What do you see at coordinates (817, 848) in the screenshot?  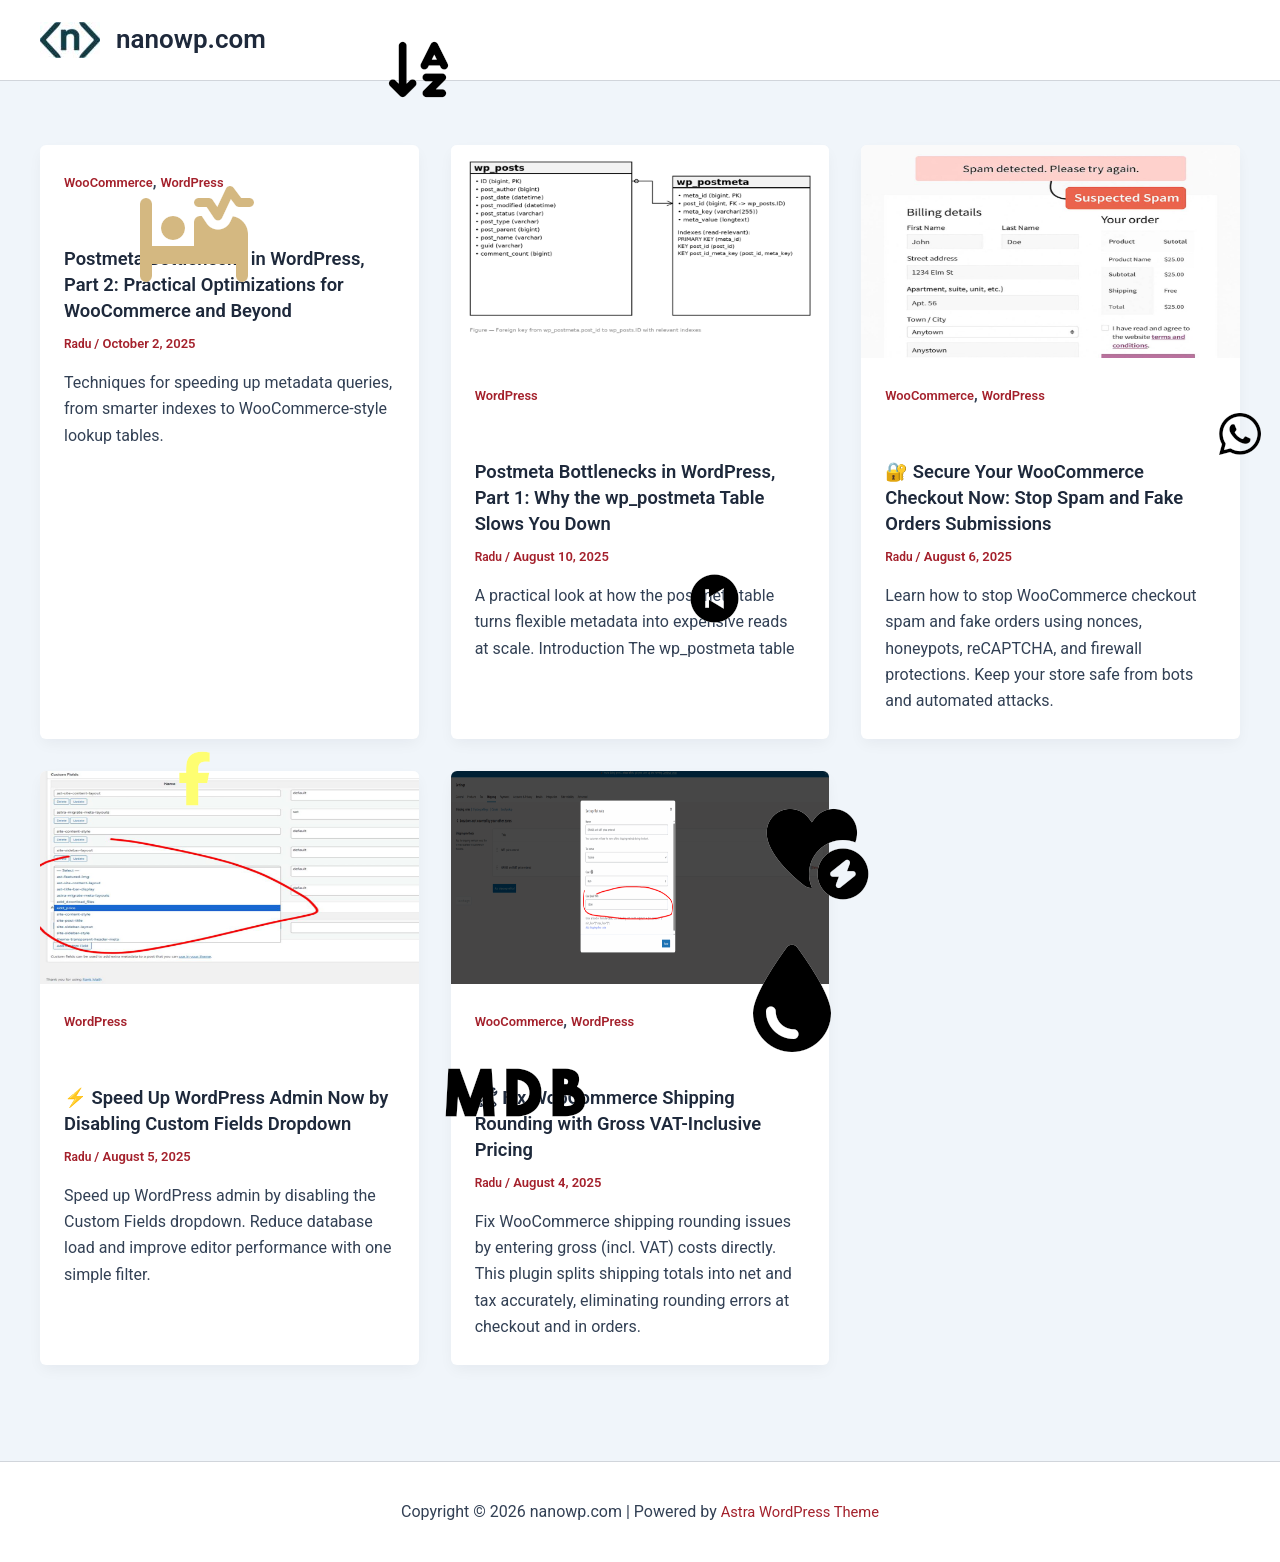 I see `quick access to favorite charging stations` at bounding box center [817, 848].